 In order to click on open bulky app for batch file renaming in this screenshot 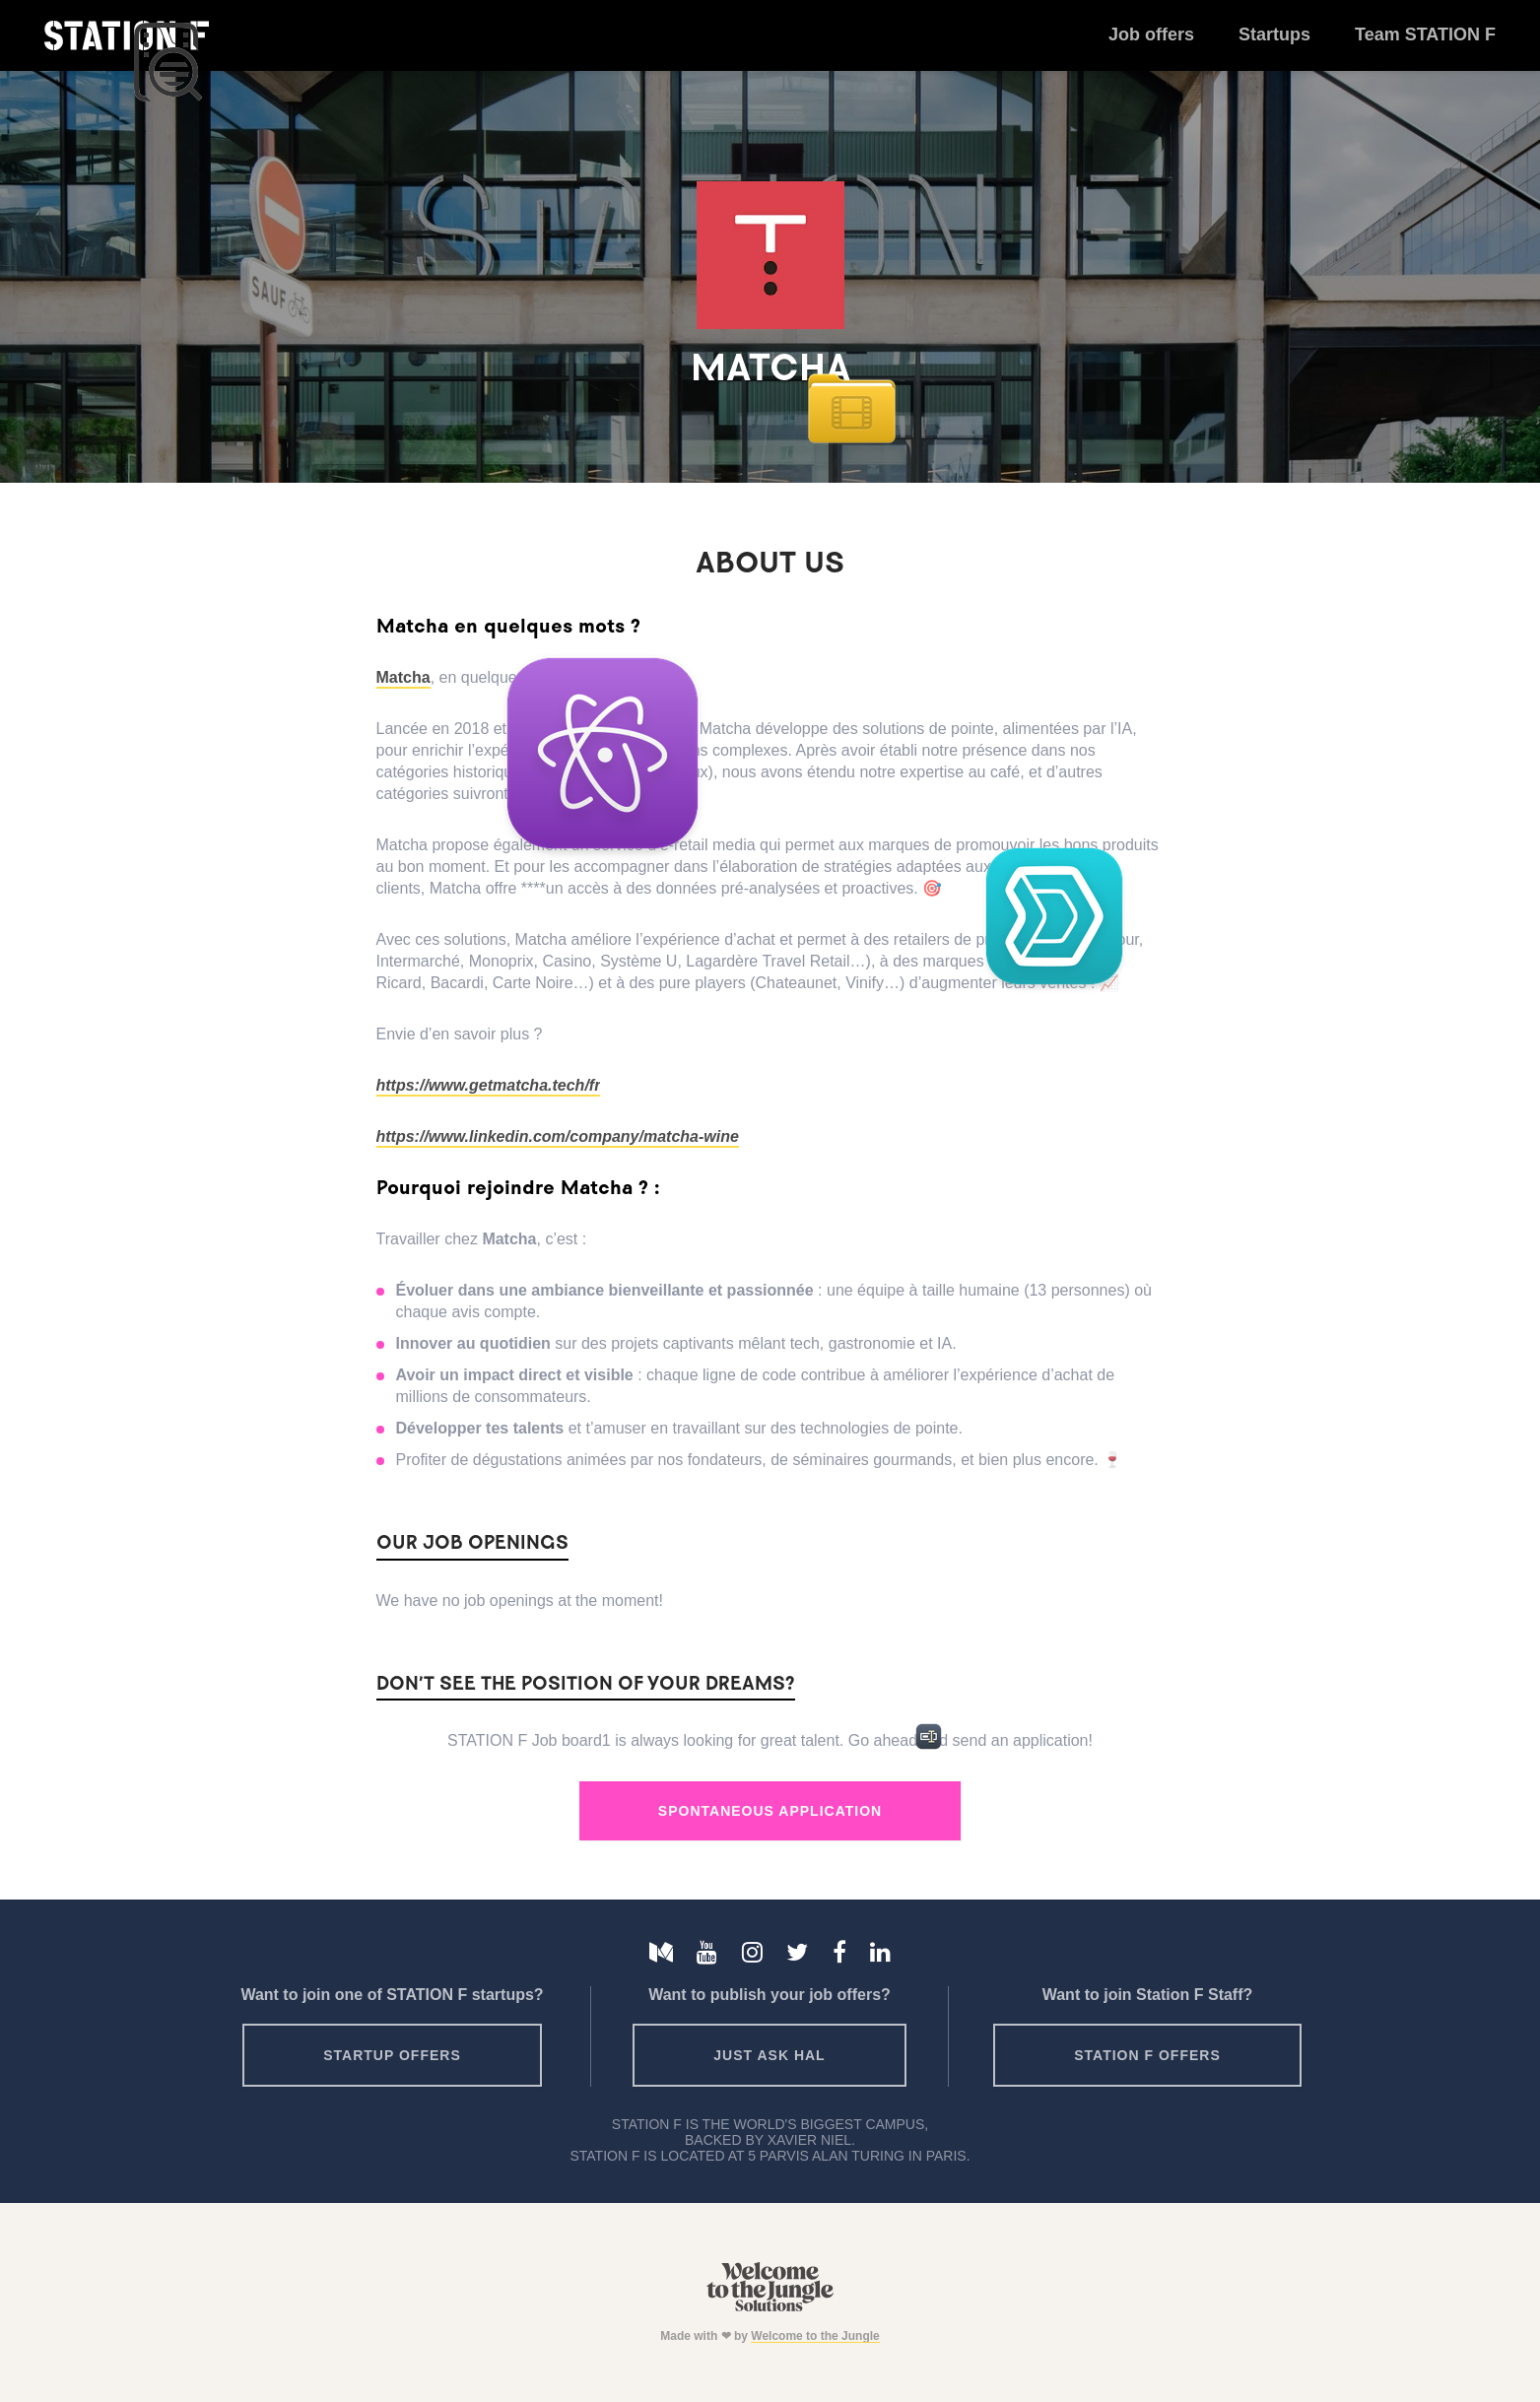, I will do `click(928, 1736)`.